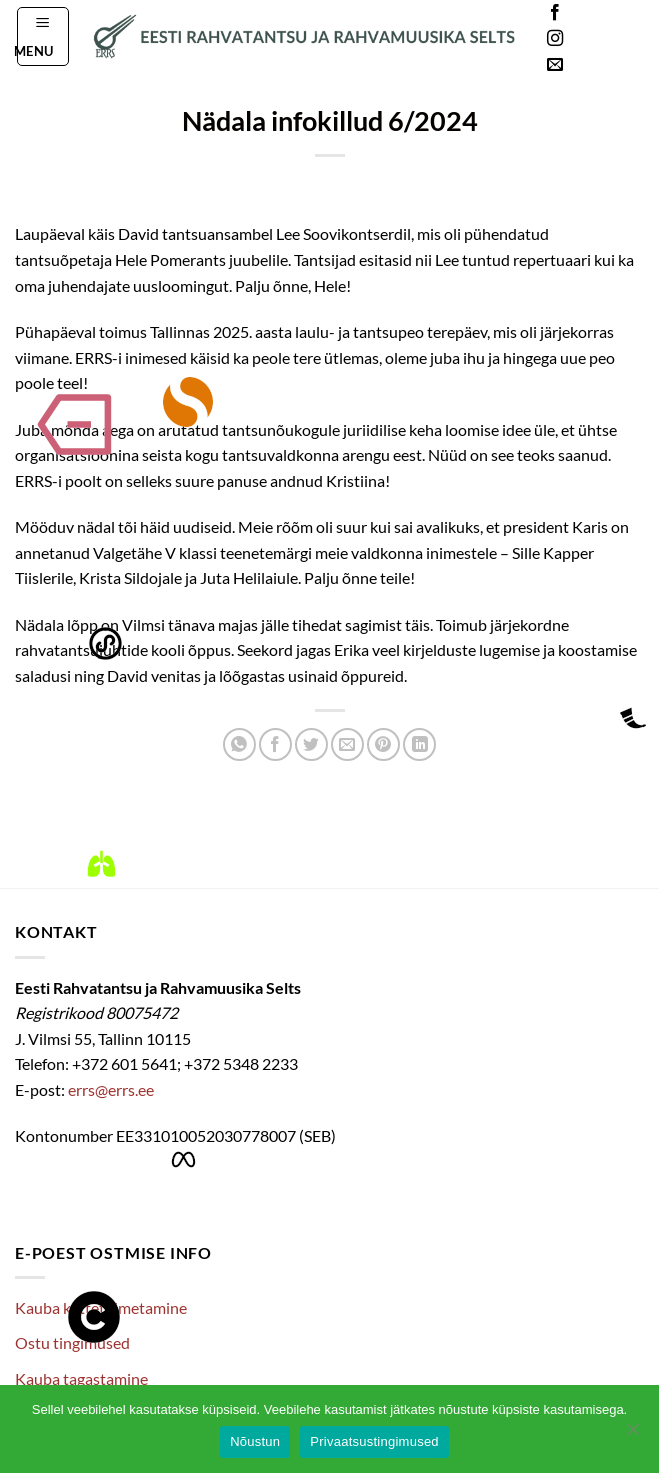 The image size is (659, 1473). I want to click on Flask web framework logo, so click(633, 718).